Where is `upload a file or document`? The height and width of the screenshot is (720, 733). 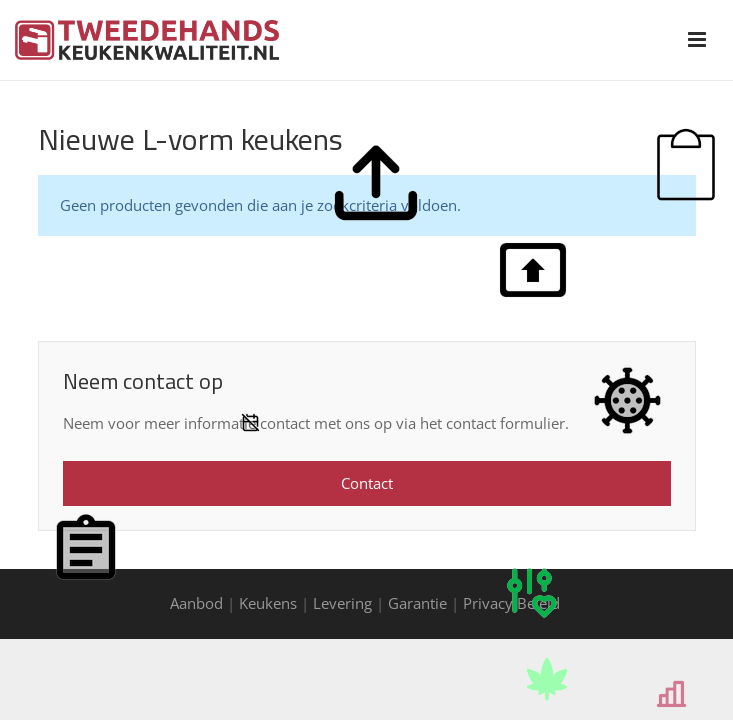
upload a file or document is located at coordinates (376, 185).